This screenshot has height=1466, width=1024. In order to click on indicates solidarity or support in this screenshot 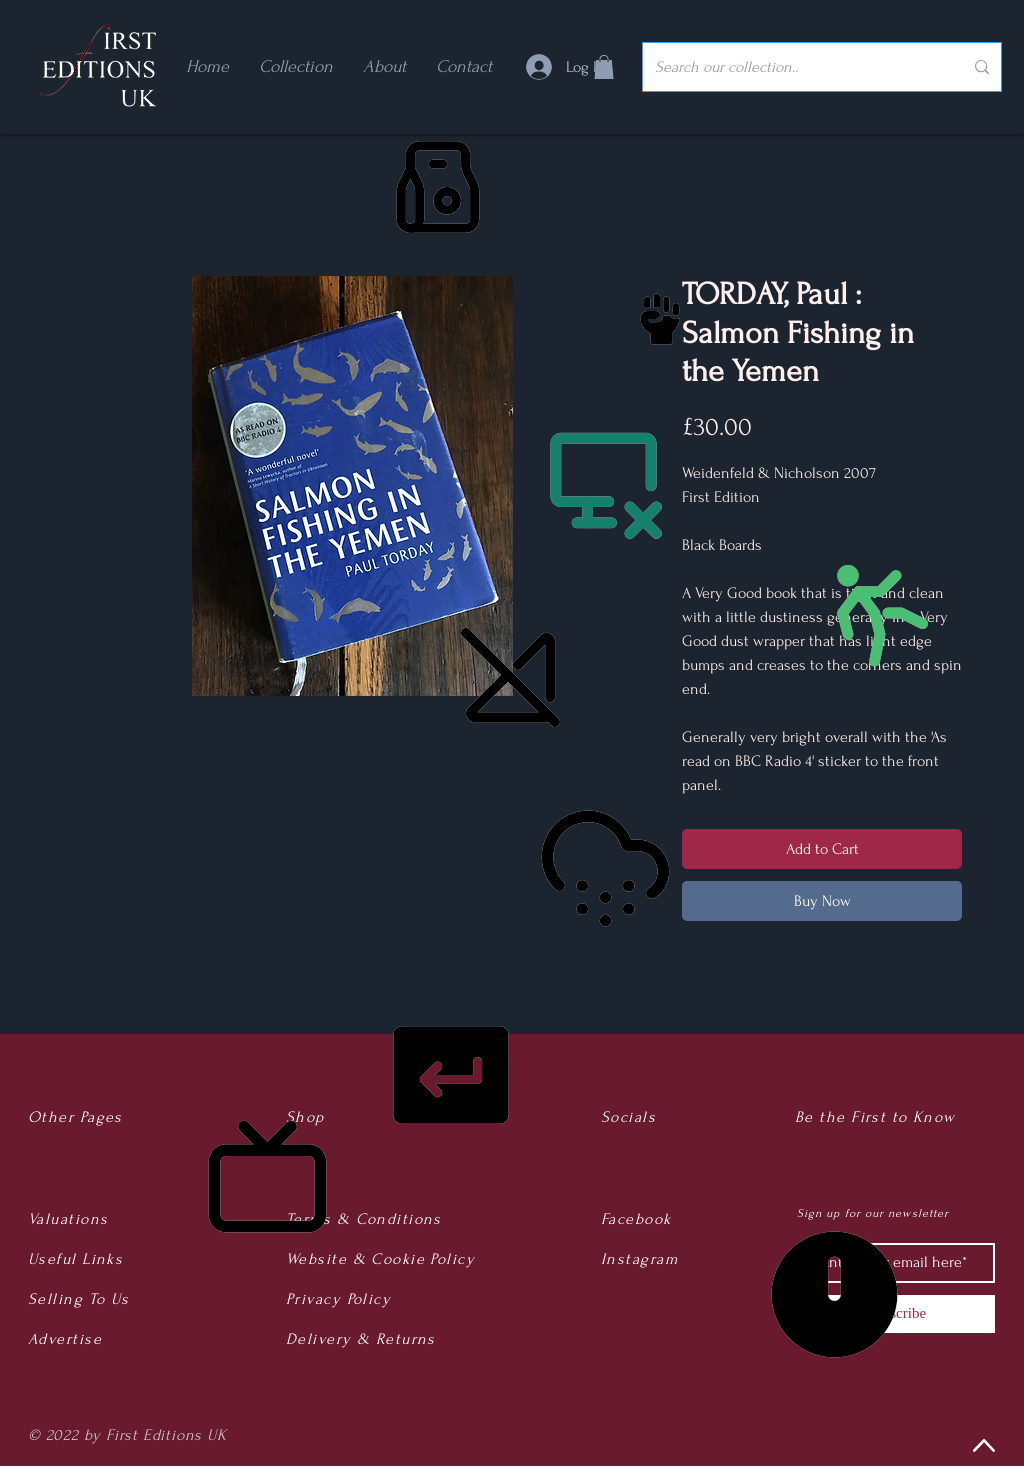, I will do `click(660, 319)`.